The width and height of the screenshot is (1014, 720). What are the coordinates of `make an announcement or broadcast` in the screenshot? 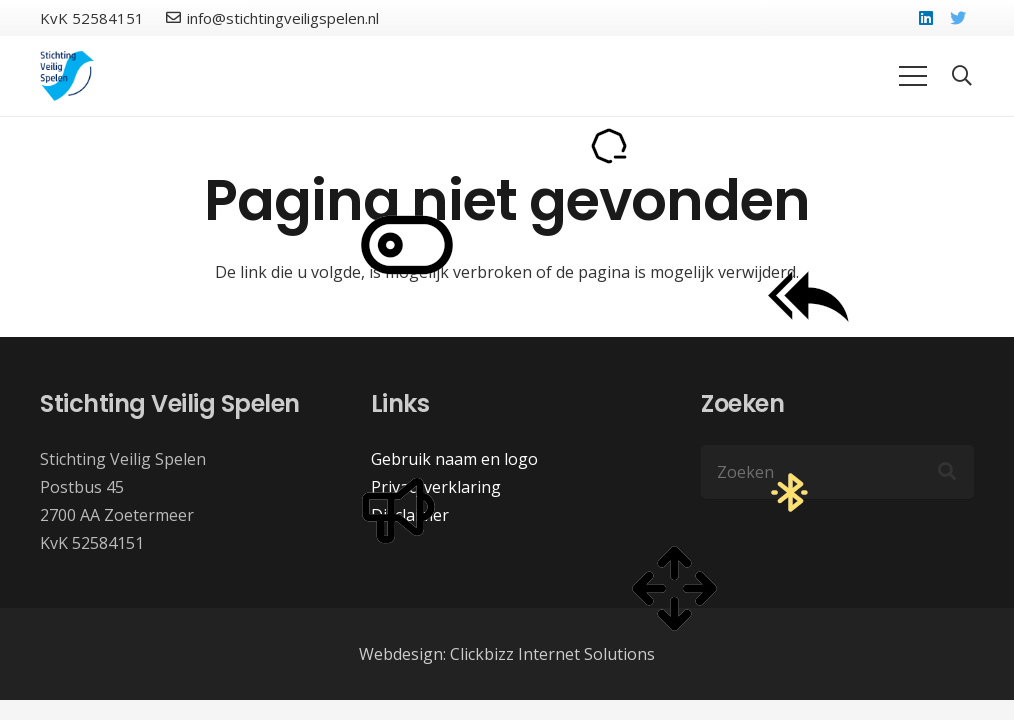 It's located at (398, 510).